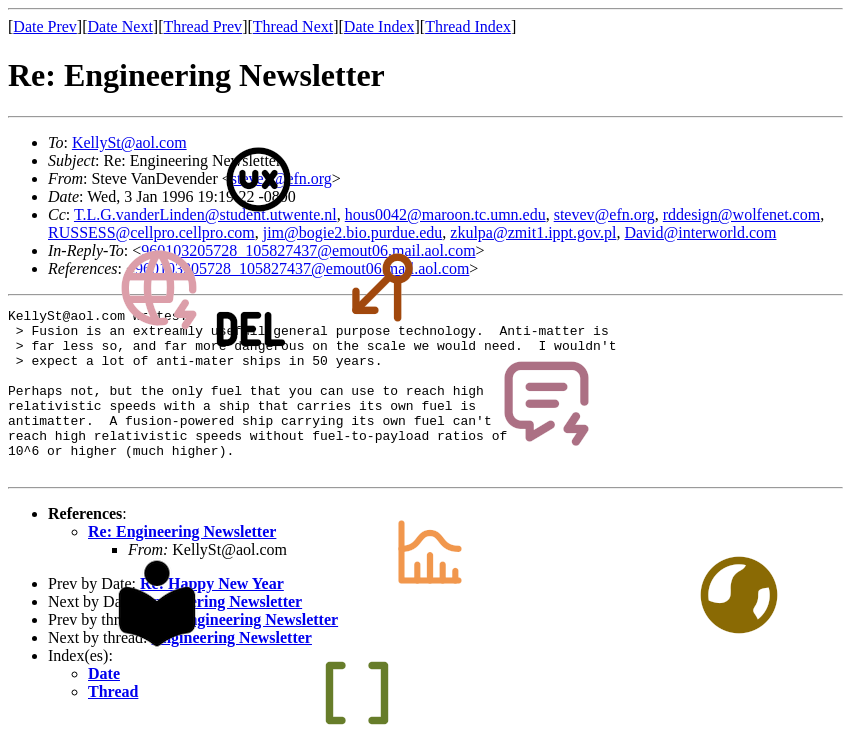  What do you see at coordinates (546, 399) in the screenshot?
I see `send a quick reply or instant message` at bounding box center [546, 399].